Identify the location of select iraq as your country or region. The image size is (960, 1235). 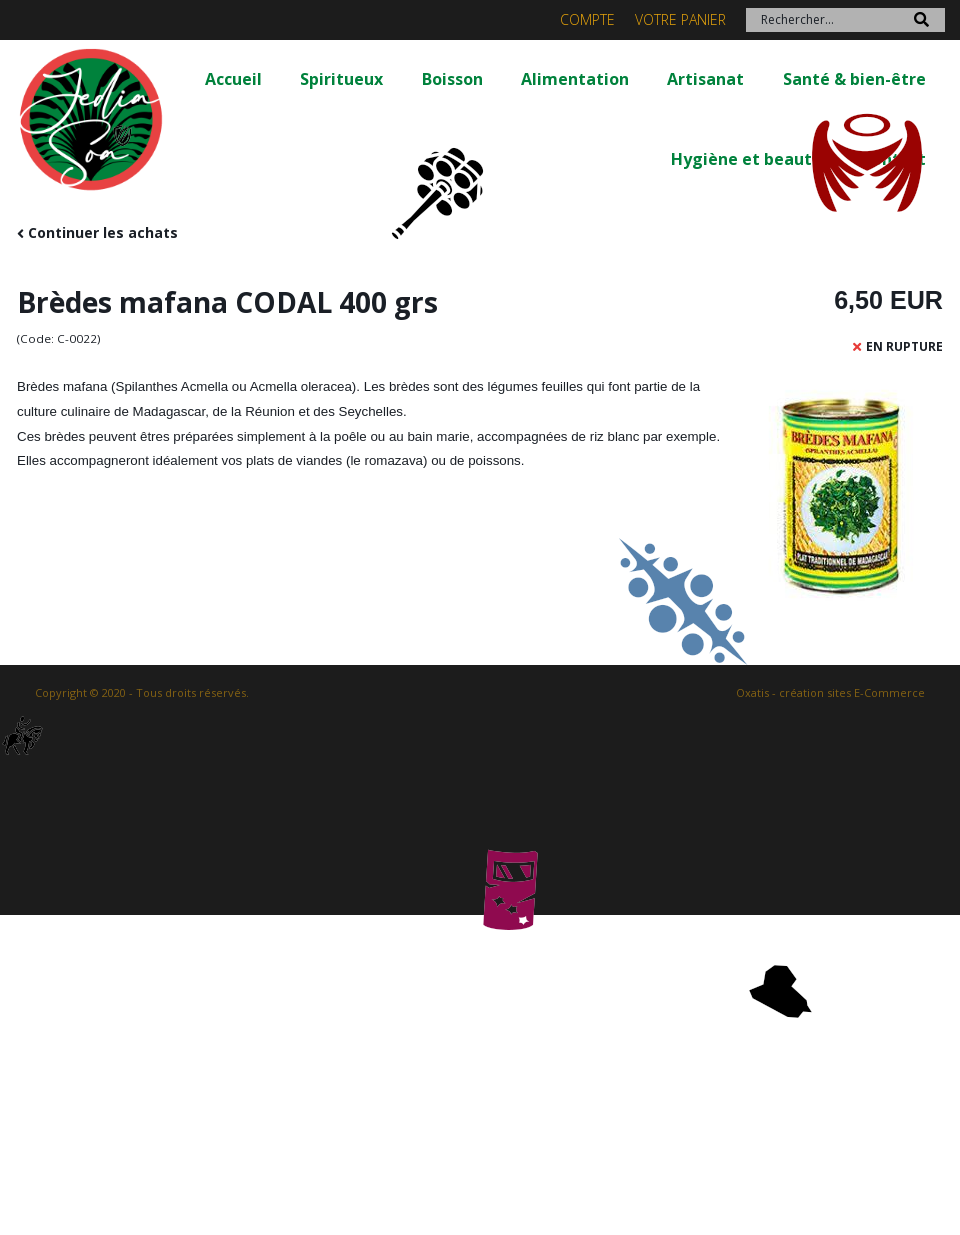
(780, 991).